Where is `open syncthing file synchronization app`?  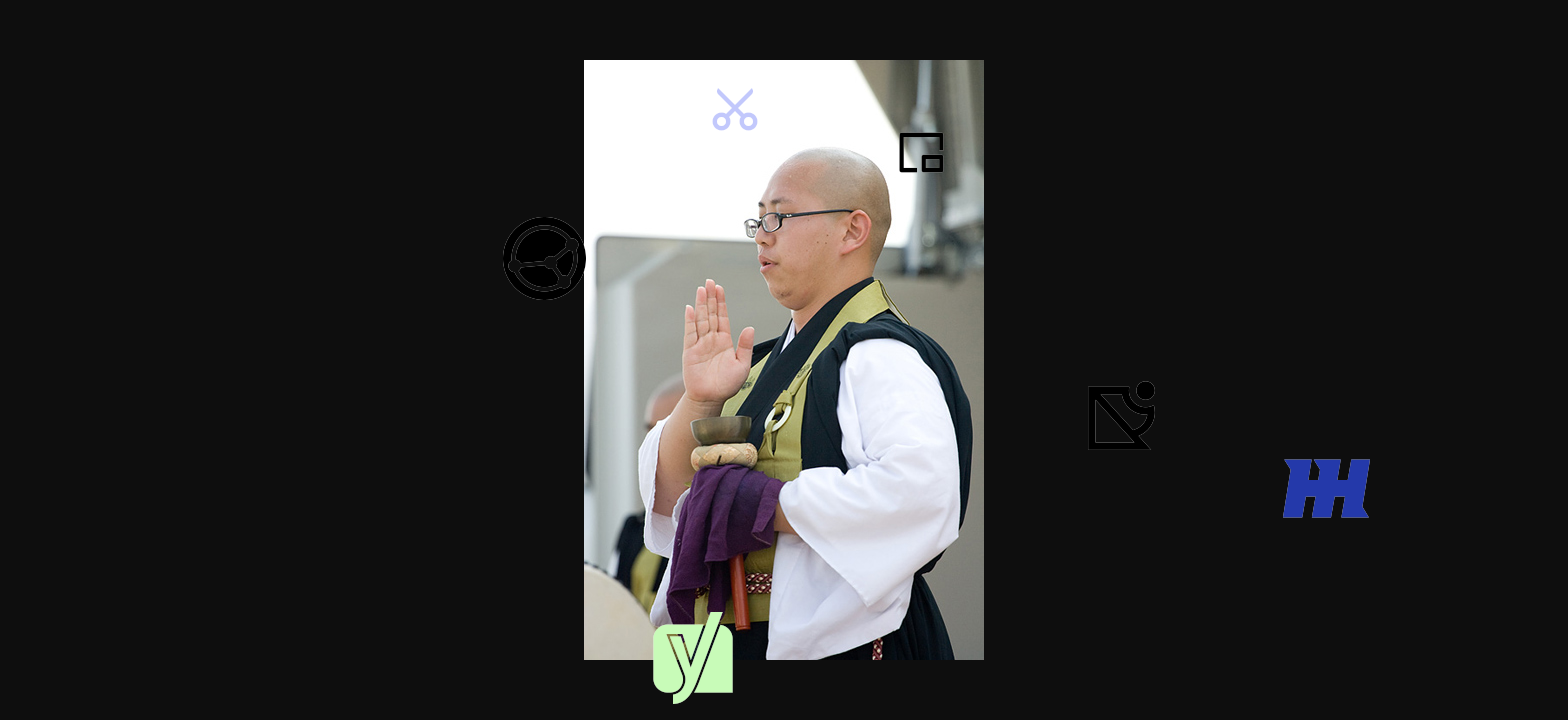
open syncthing file synchronization app is located at coordinates (544, 258).